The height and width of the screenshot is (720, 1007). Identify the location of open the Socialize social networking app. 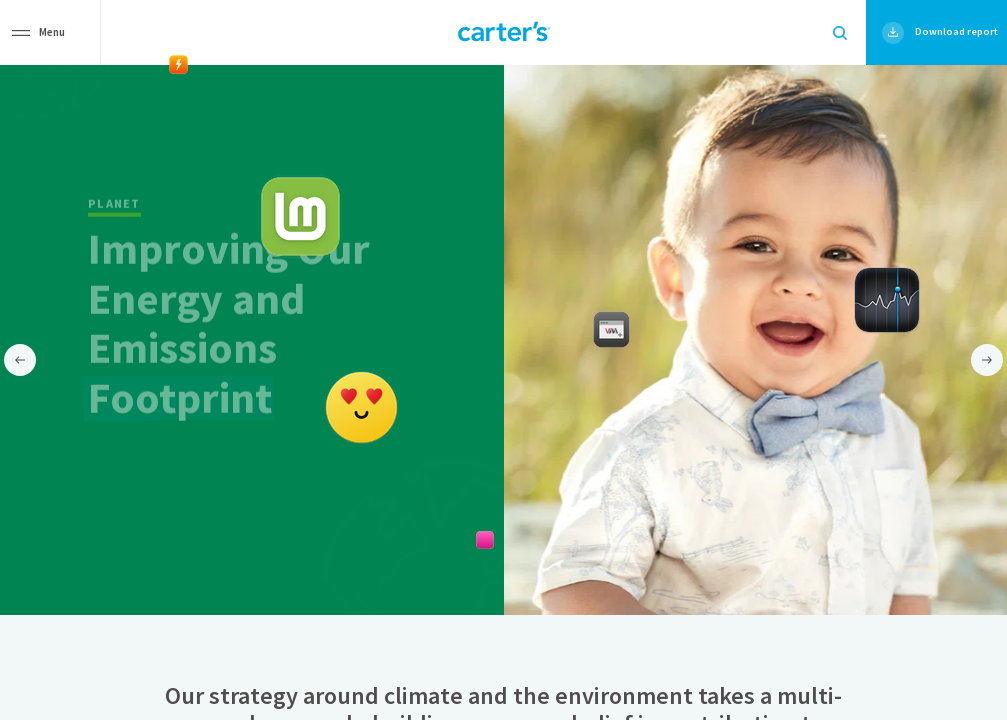
(361, 407).